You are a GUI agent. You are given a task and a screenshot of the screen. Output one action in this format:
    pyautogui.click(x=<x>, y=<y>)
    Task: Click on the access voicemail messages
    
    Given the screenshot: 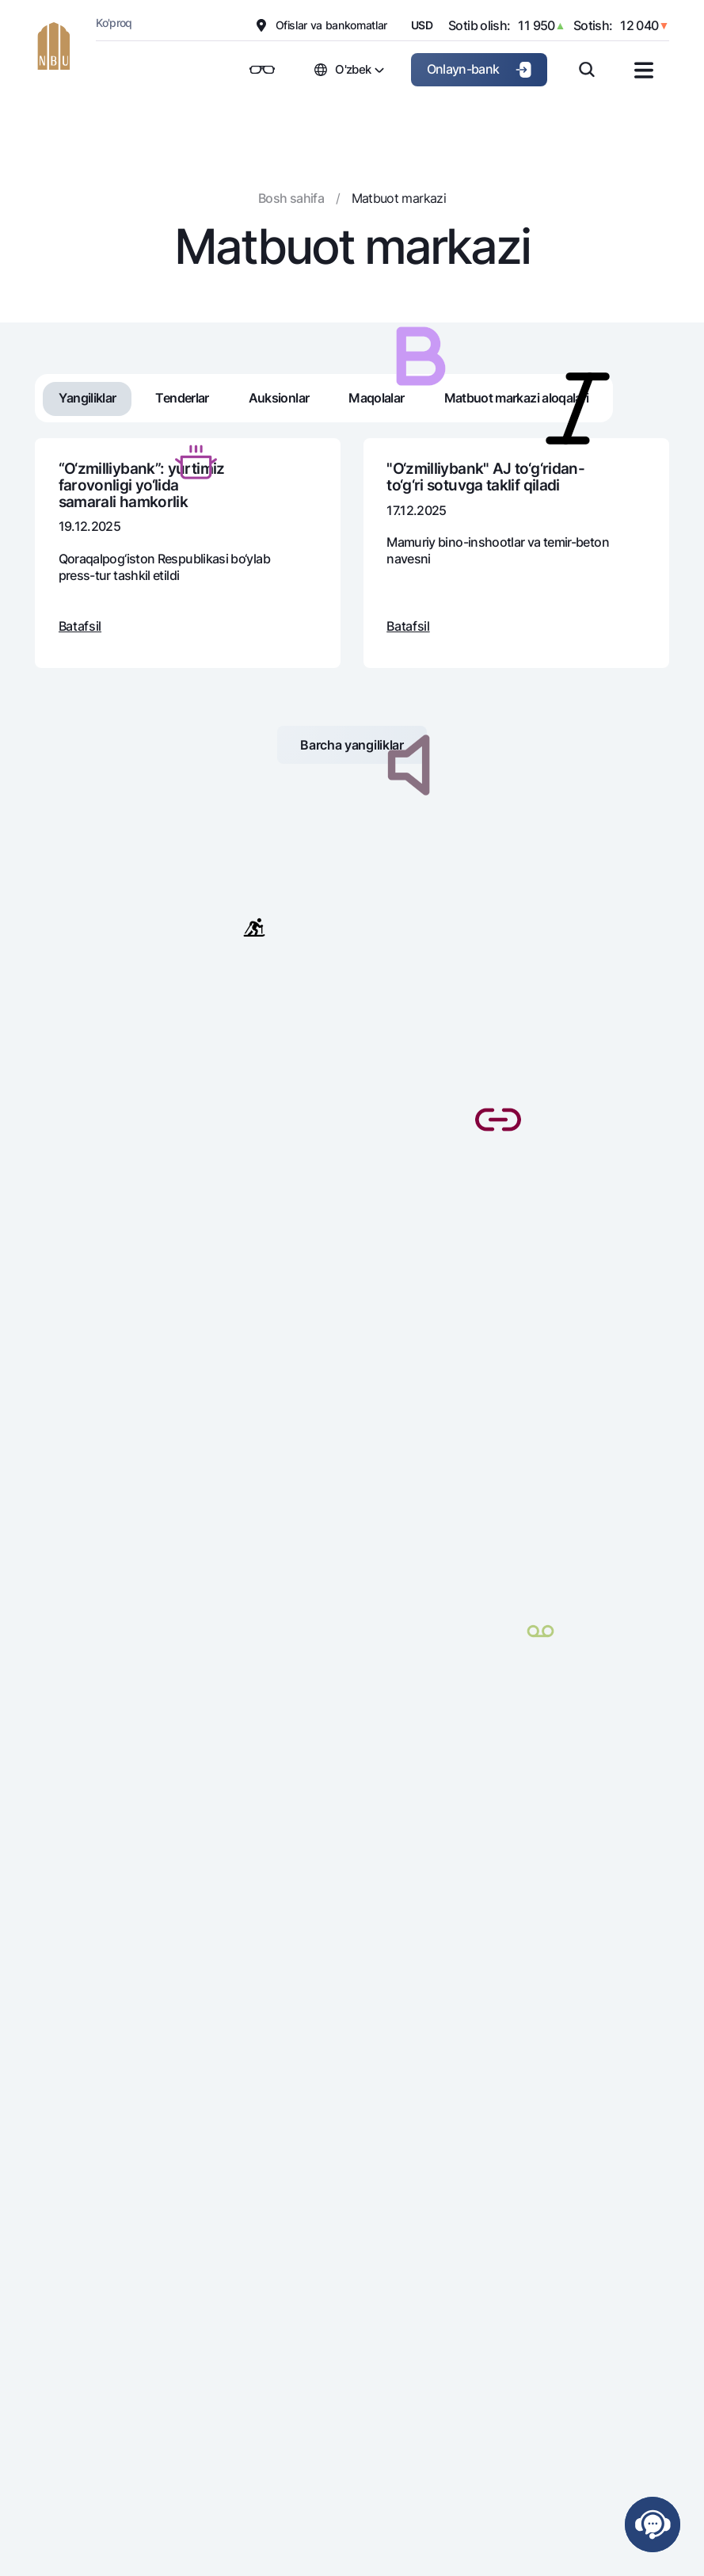 What is the action you would take?
    pyautogui.click(x=540, y=1631)
    